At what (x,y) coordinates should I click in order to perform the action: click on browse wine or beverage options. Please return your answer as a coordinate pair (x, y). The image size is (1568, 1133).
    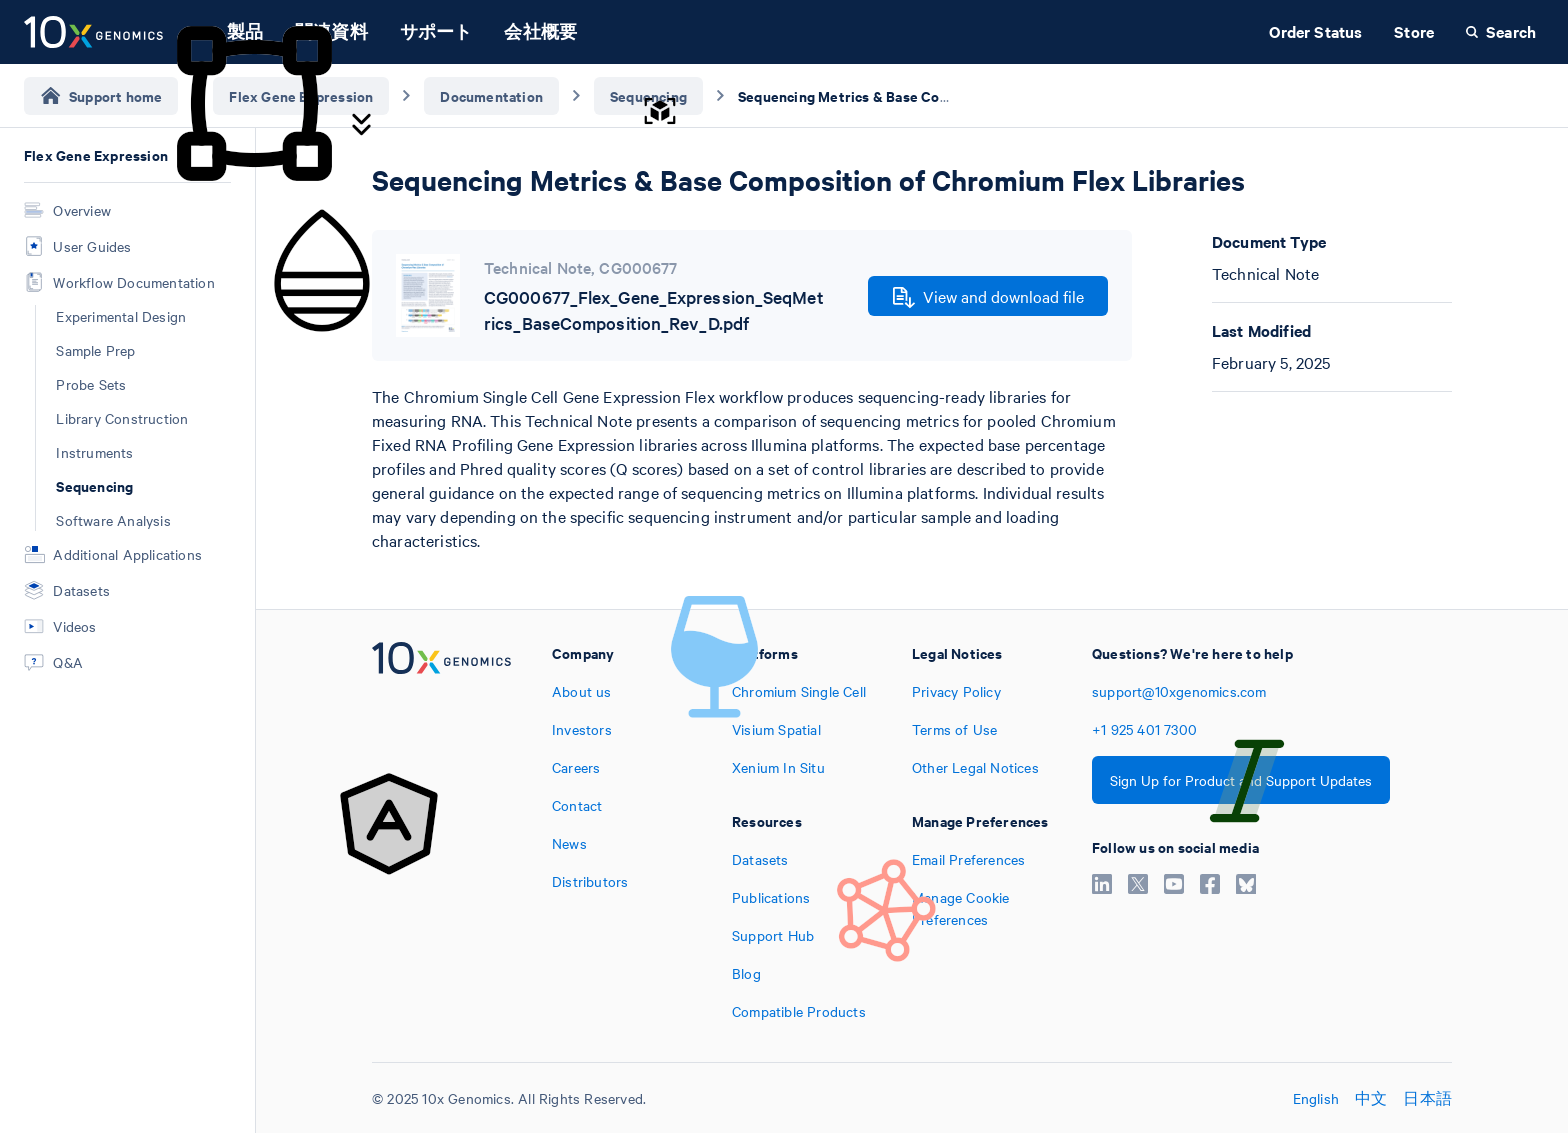
    Looking at the image, I should click on (714, 652).